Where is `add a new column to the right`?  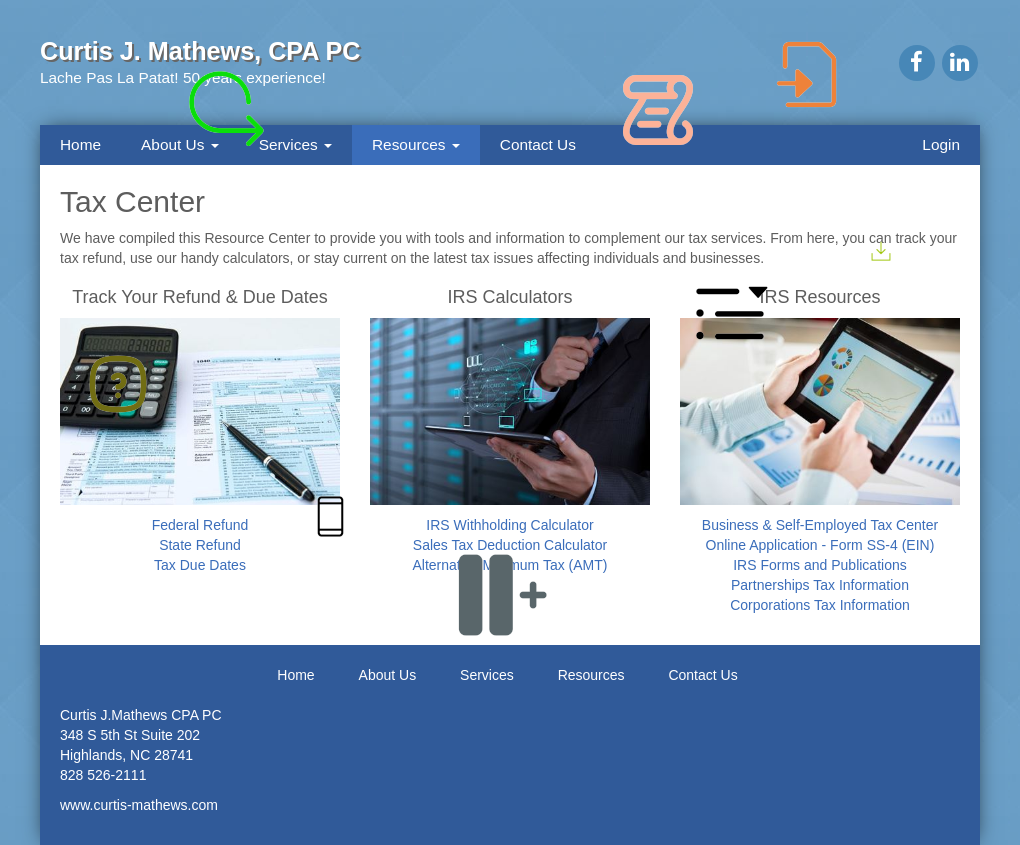
add a new column to the right is located at coordinates (496, 595).